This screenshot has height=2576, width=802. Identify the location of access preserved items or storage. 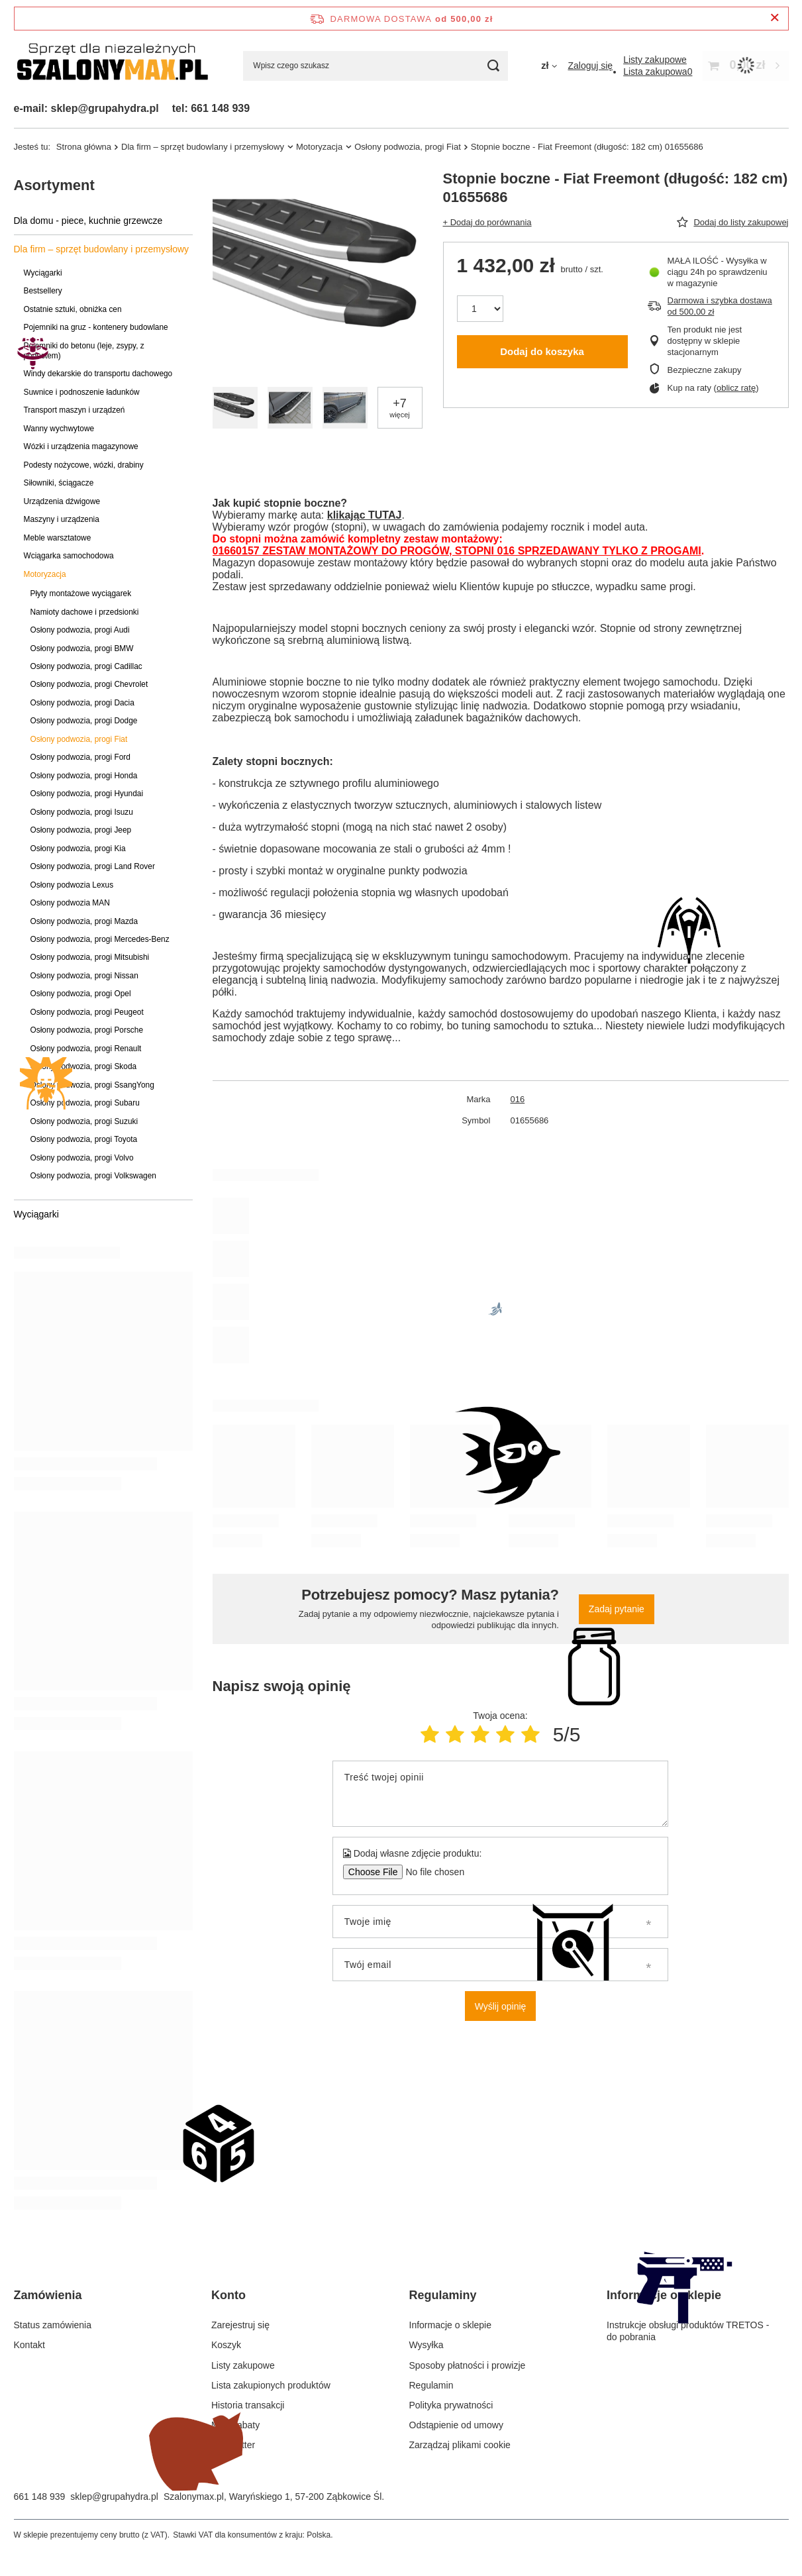
(594, 1667).